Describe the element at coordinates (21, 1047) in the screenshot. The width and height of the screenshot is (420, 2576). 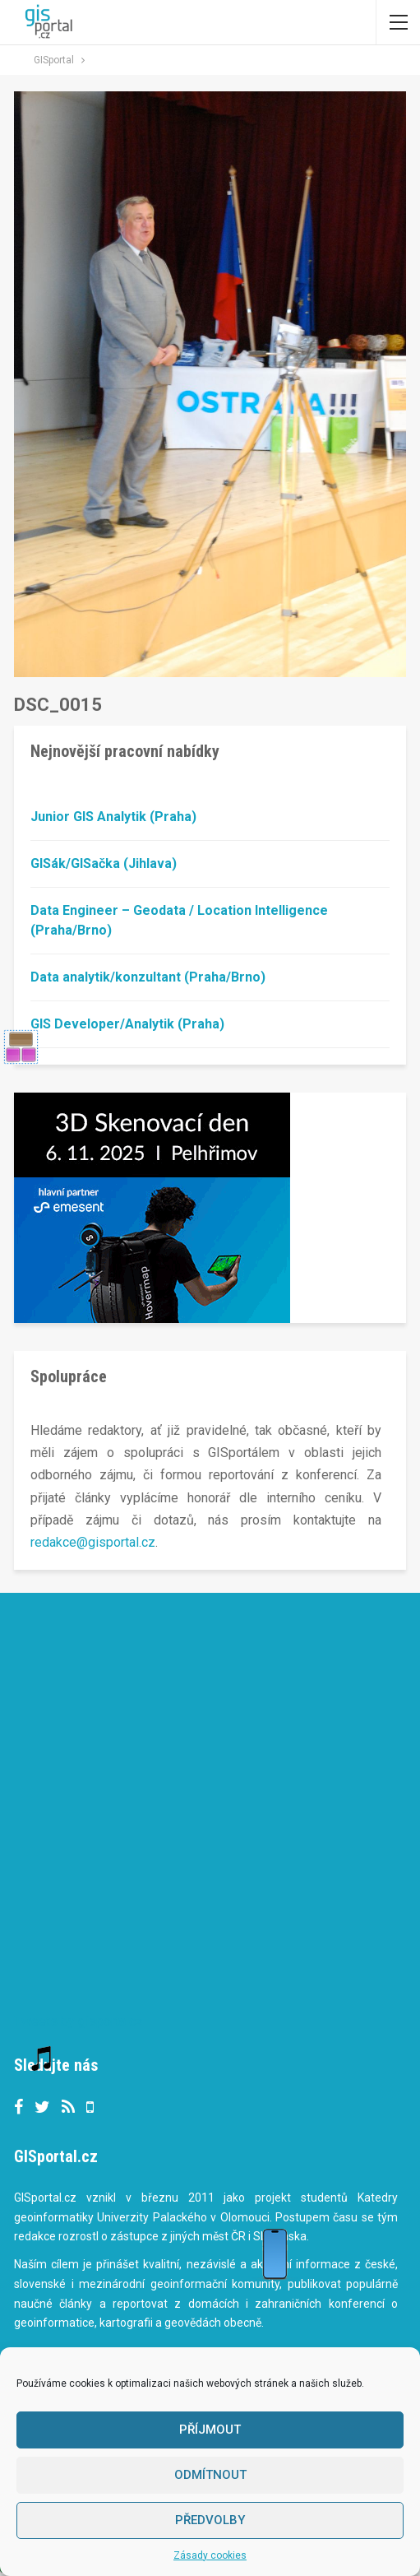
I see `select all items in the current view` at that location.